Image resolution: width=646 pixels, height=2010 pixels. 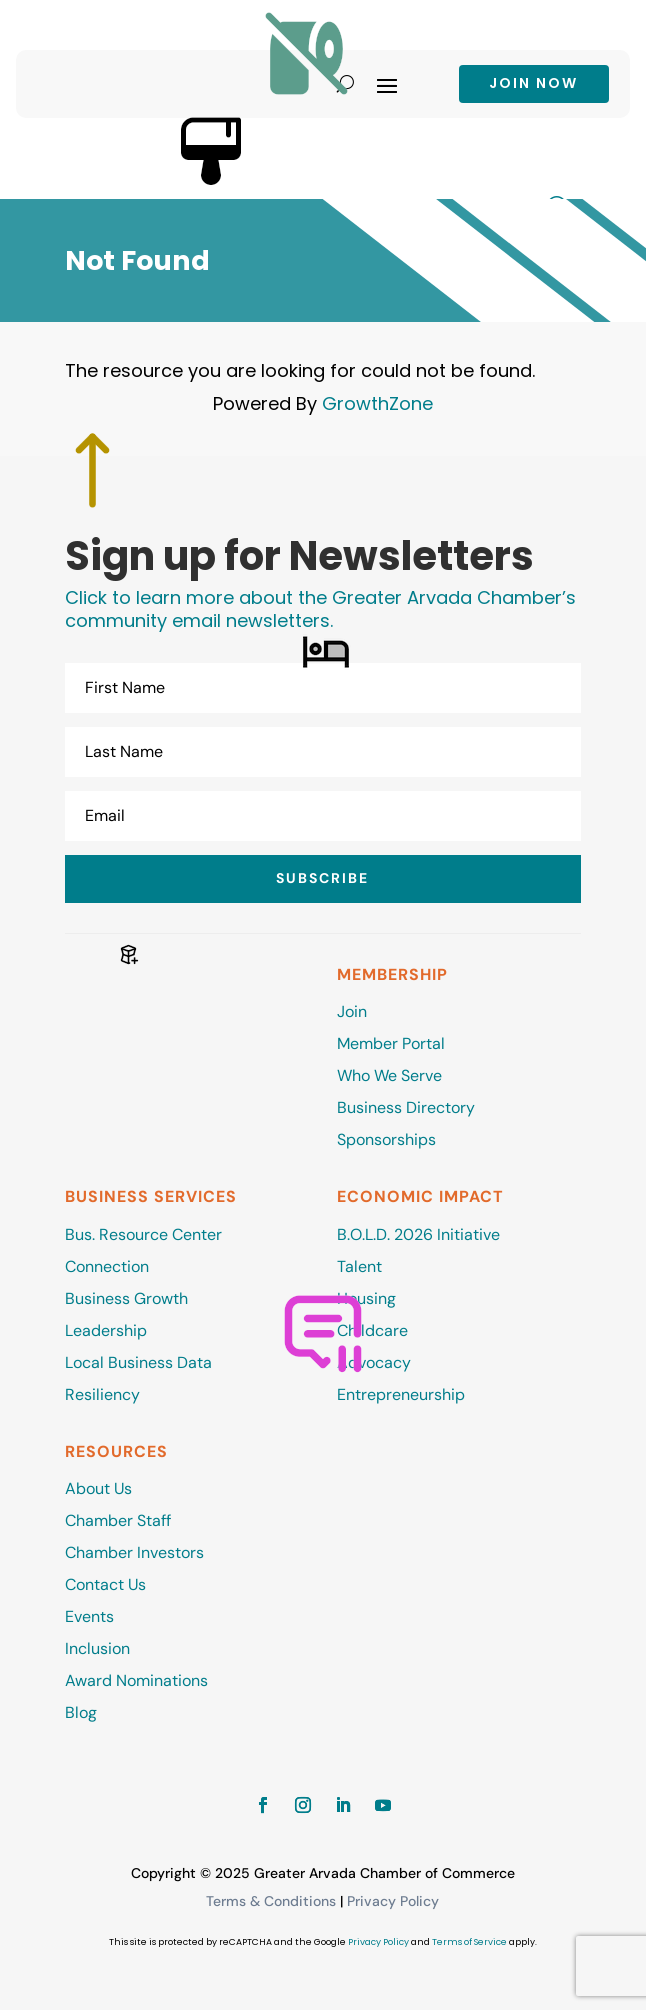 I want to click on find nearby hotels or accommodations, so click(x=326, y=651).